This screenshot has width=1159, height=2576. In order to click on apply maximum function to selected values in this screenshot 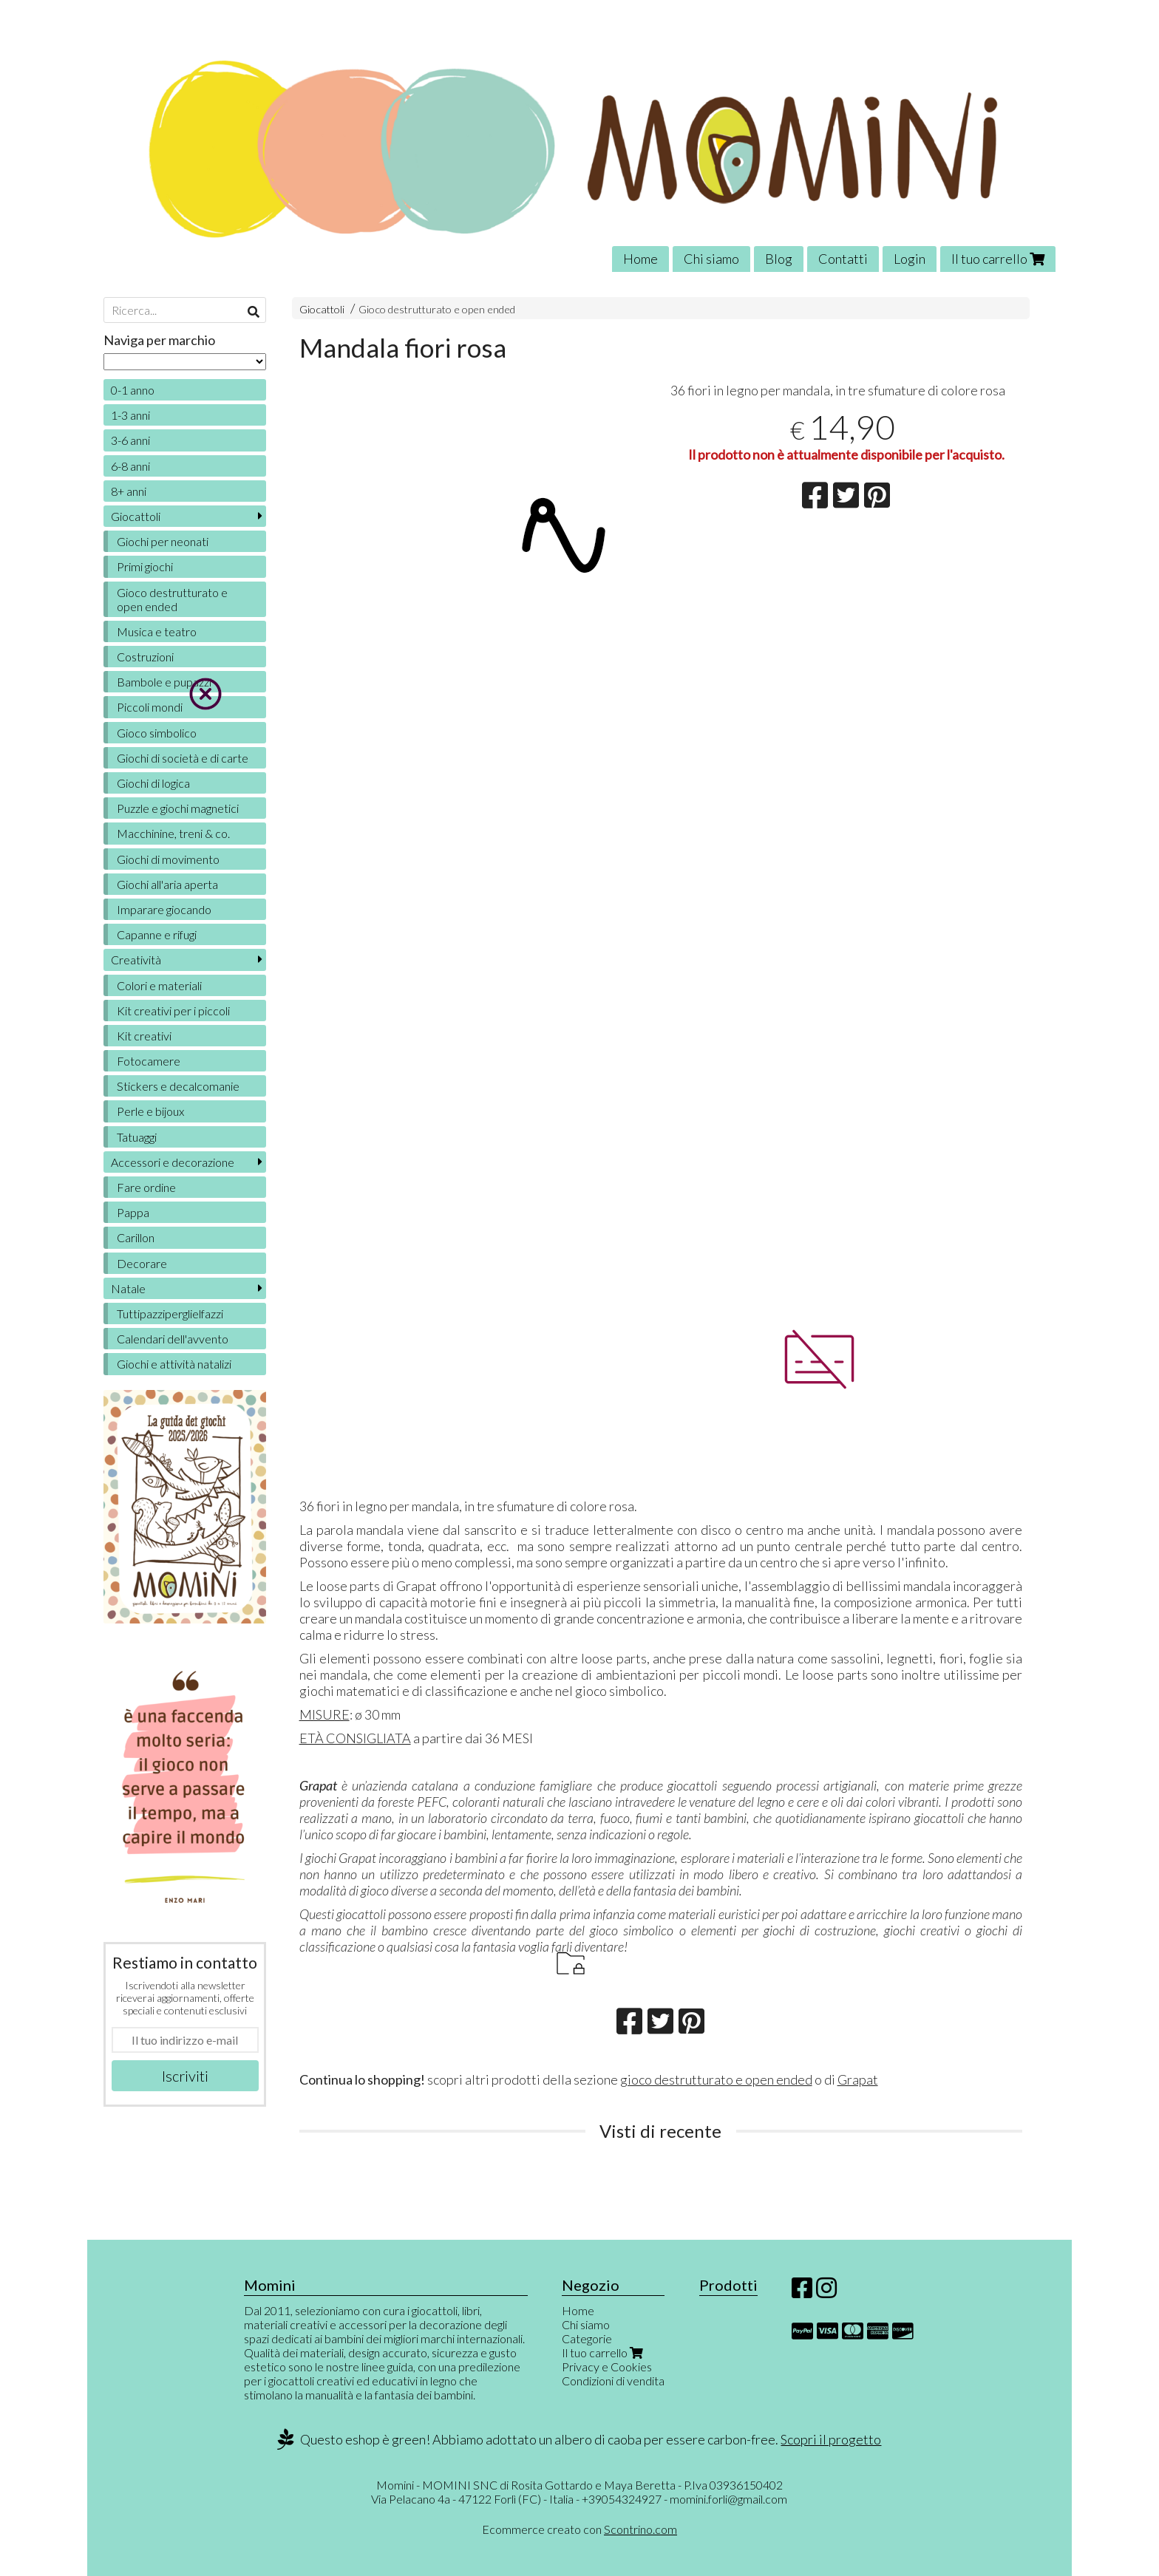, I will do `click(563, 535)`.